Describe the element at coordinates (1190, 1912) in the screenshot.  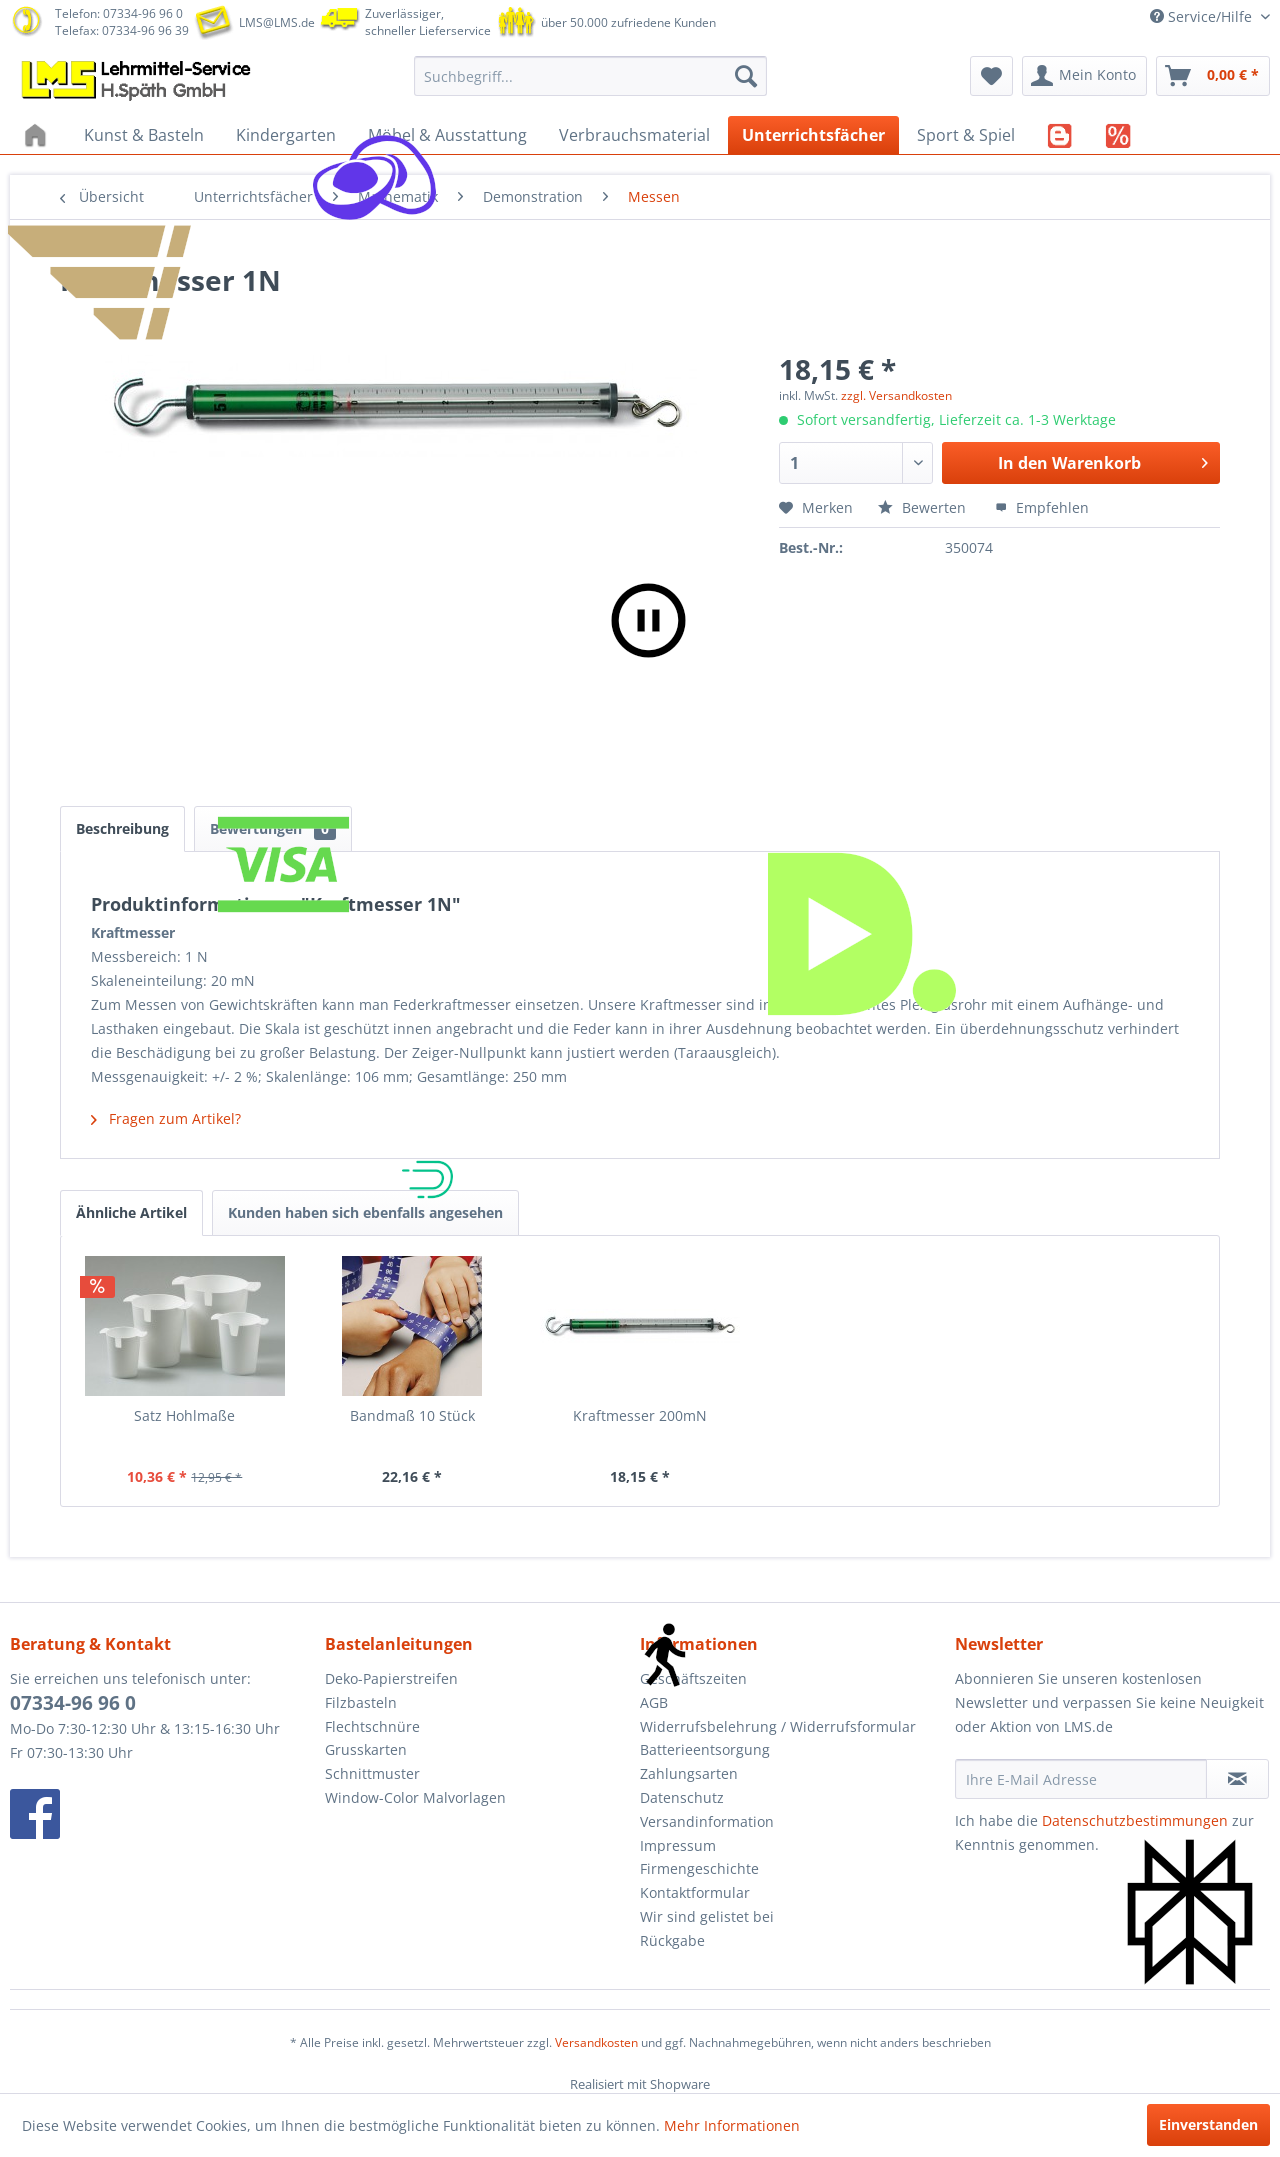
I see `open the perplexity AI app` at that location.